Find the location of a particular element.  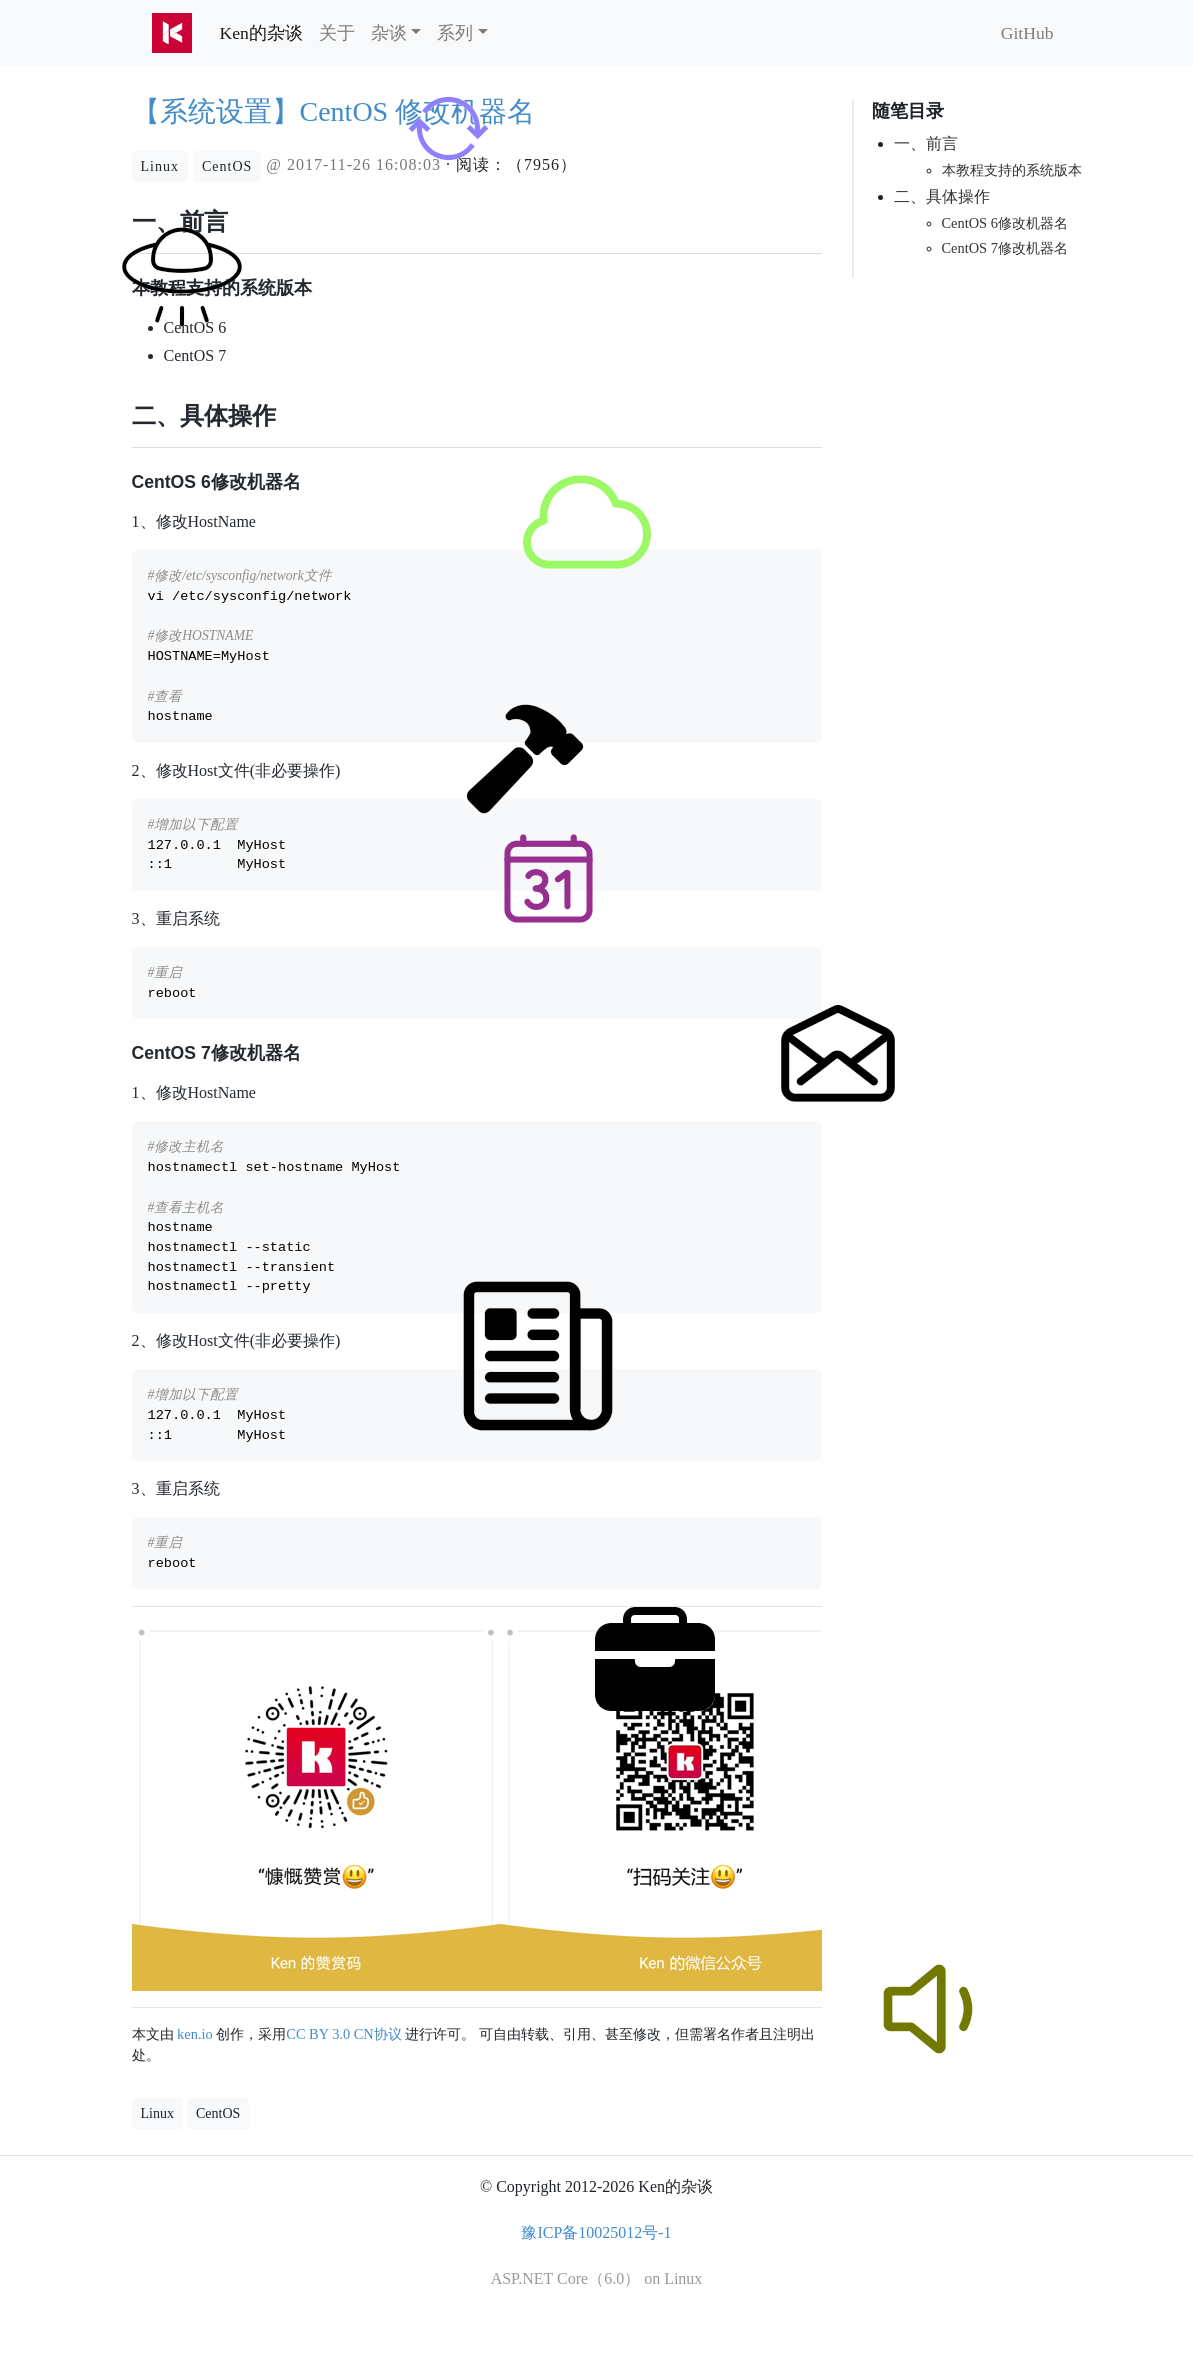

view or select a specific date is located at coordinates (548, 878).